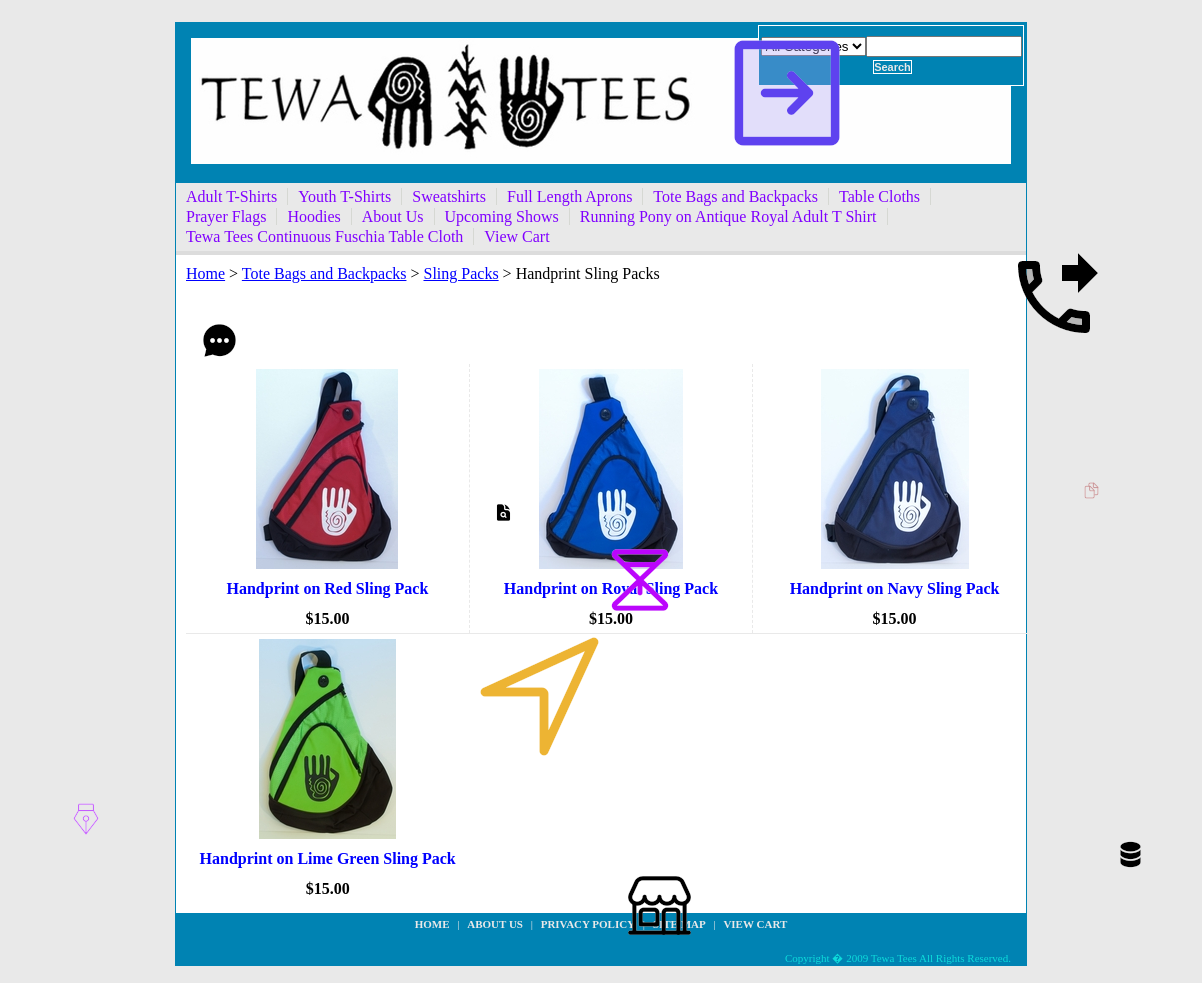  Describe the element at coordinates (640, 580) in the screenshot. I see `indicates a task or process in progress` at that location.